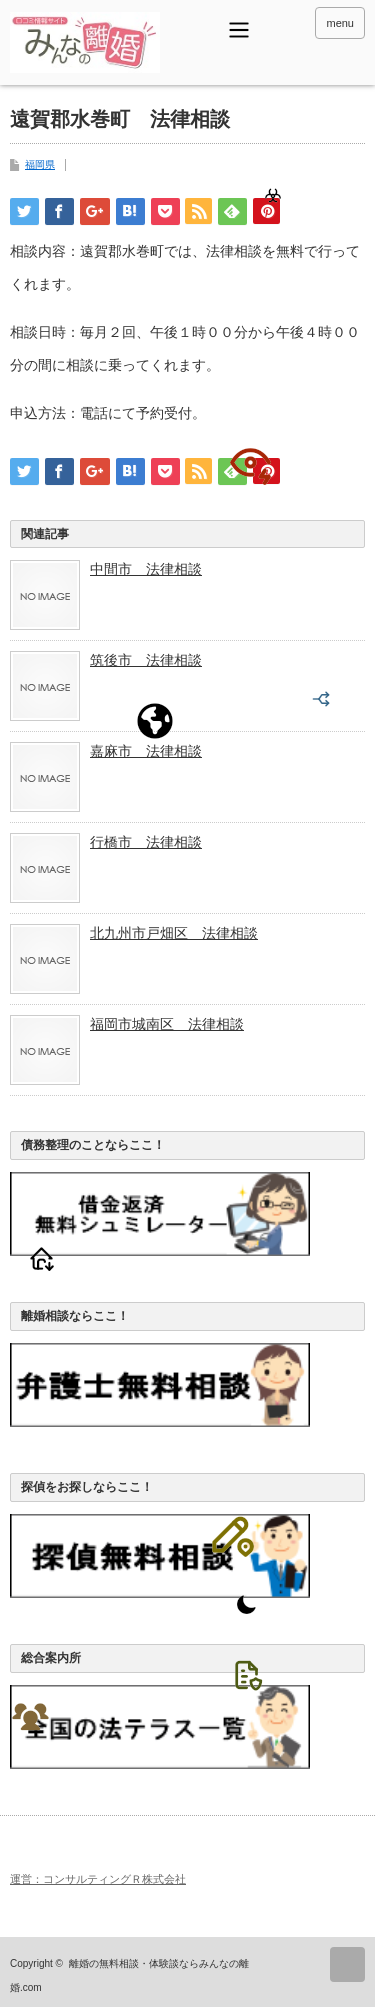  I want to click on download home data or settings, so click(41, 1258).